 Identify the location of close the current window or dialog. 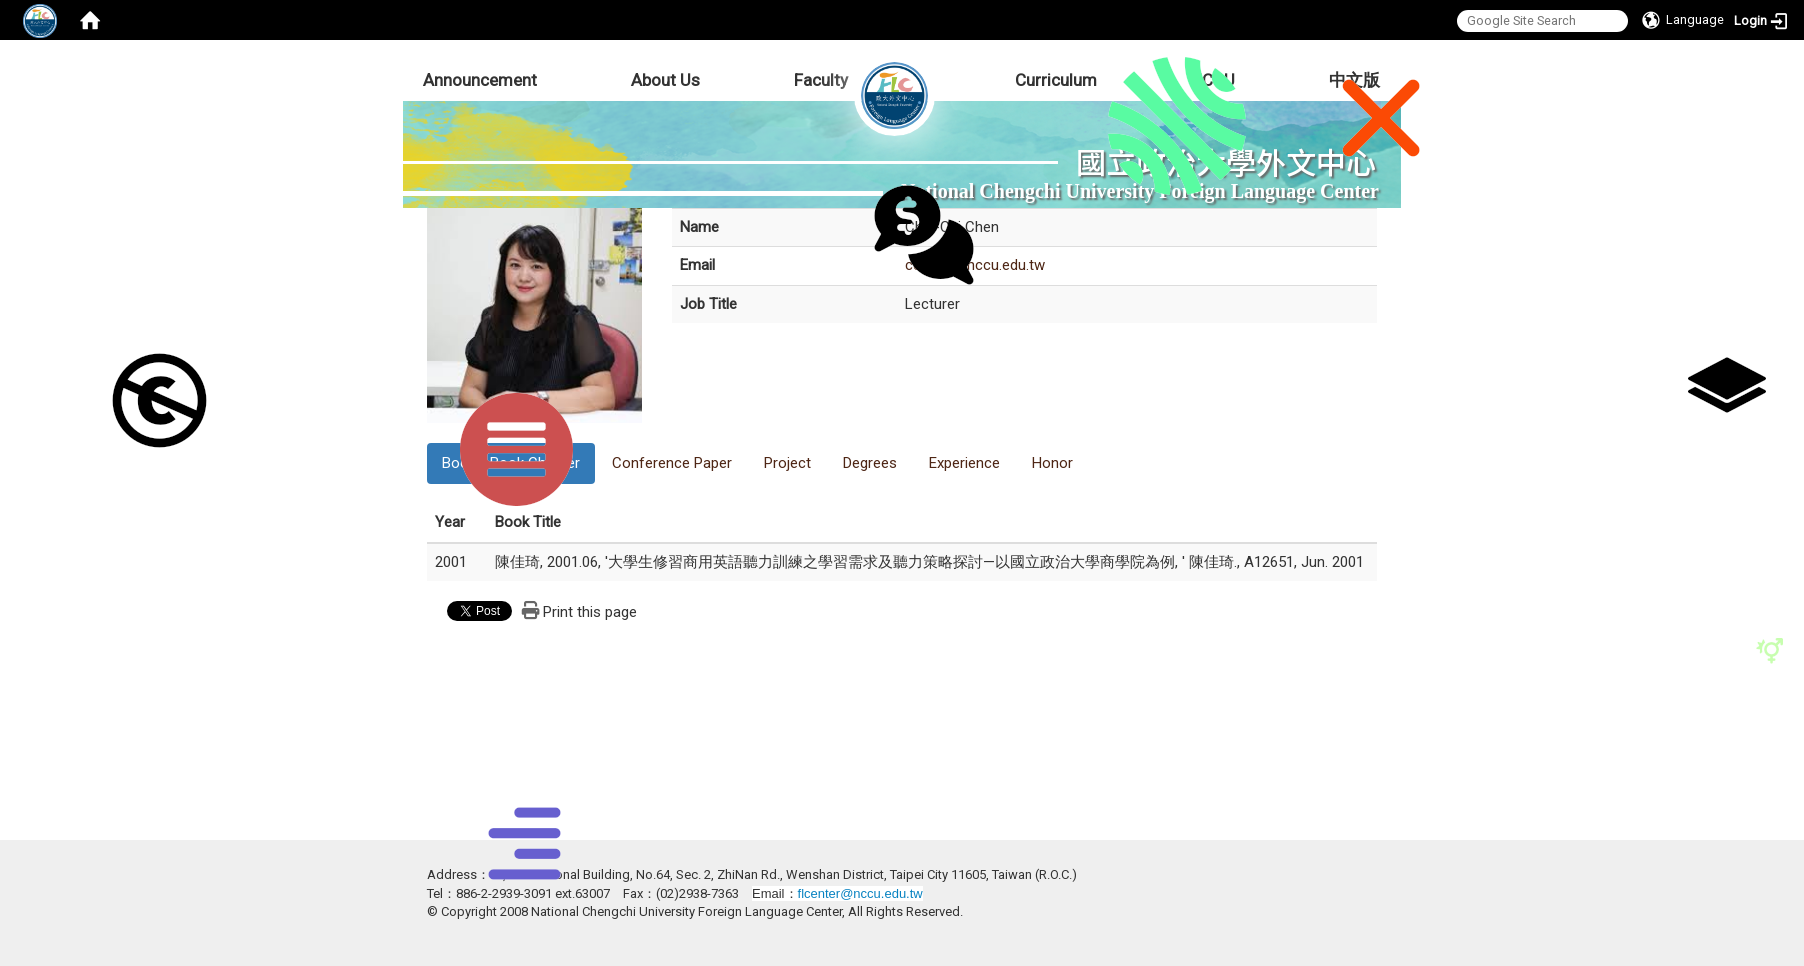
(1381, 118).